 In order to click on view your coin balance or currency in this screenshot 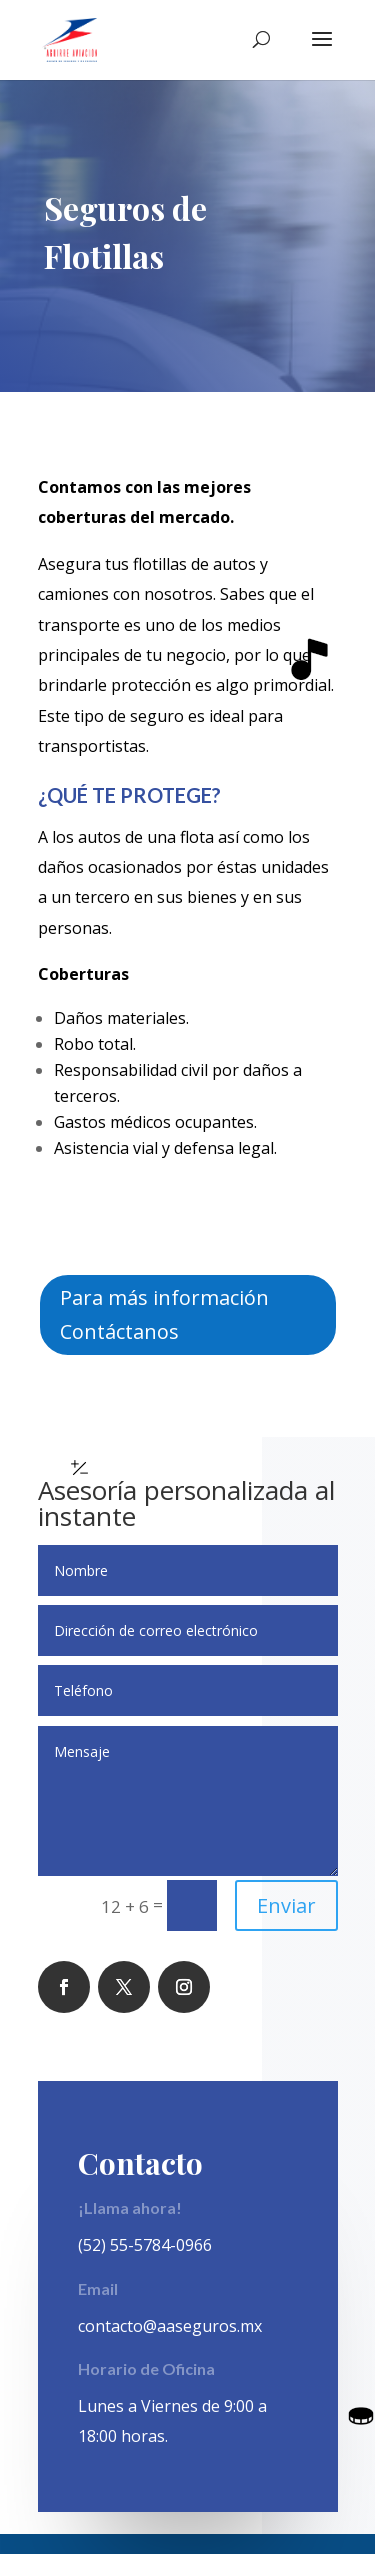, I will do `click(361, 2416)`.